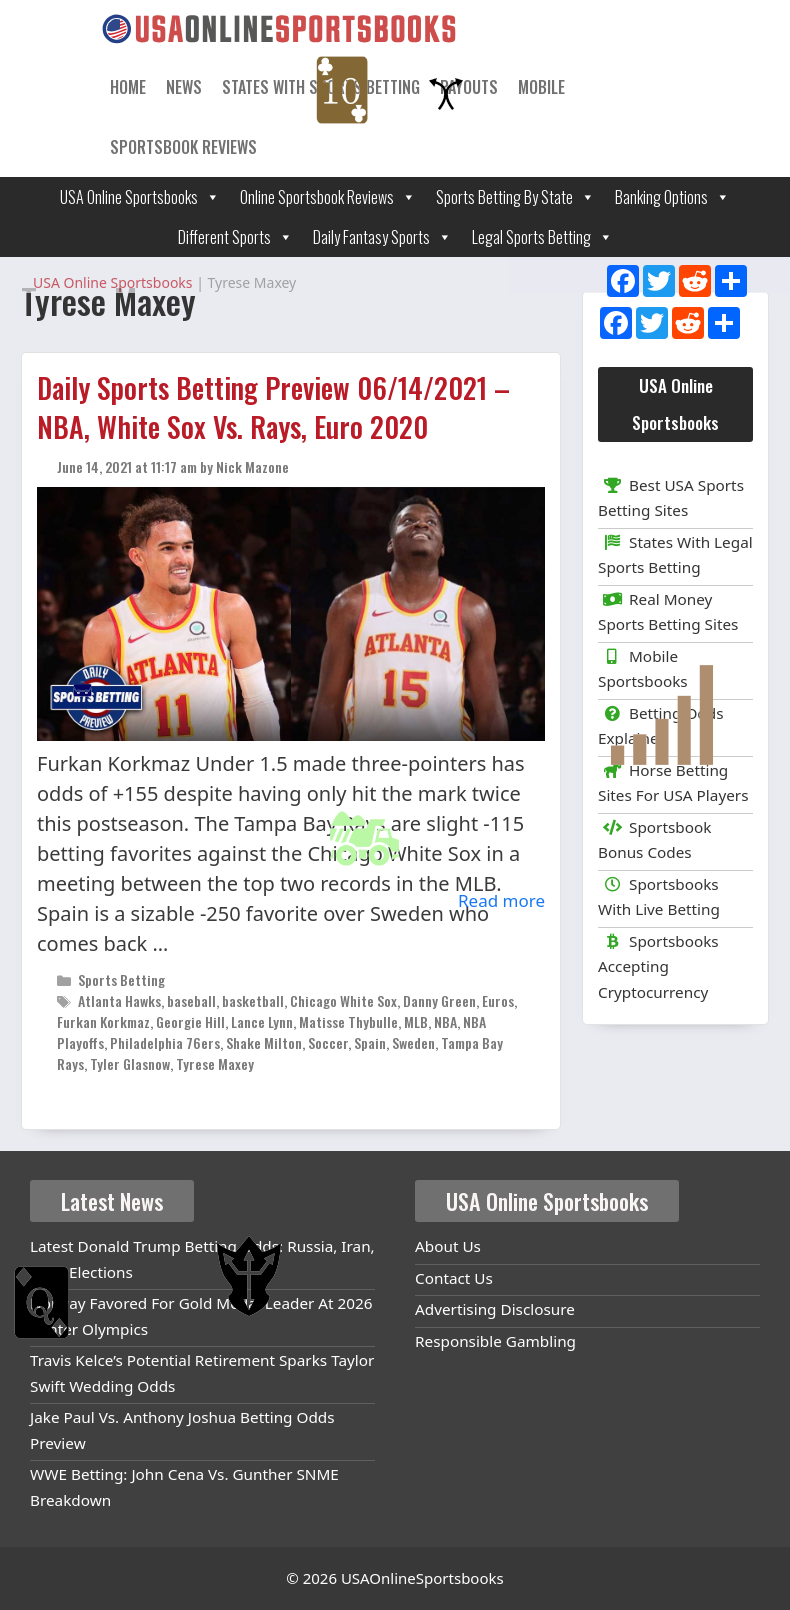 The height and width of the screenshot is (1610, 790). Describe the element at coordinates (82, 689) in the screenshot. I see `access work or business-related content` at that location.